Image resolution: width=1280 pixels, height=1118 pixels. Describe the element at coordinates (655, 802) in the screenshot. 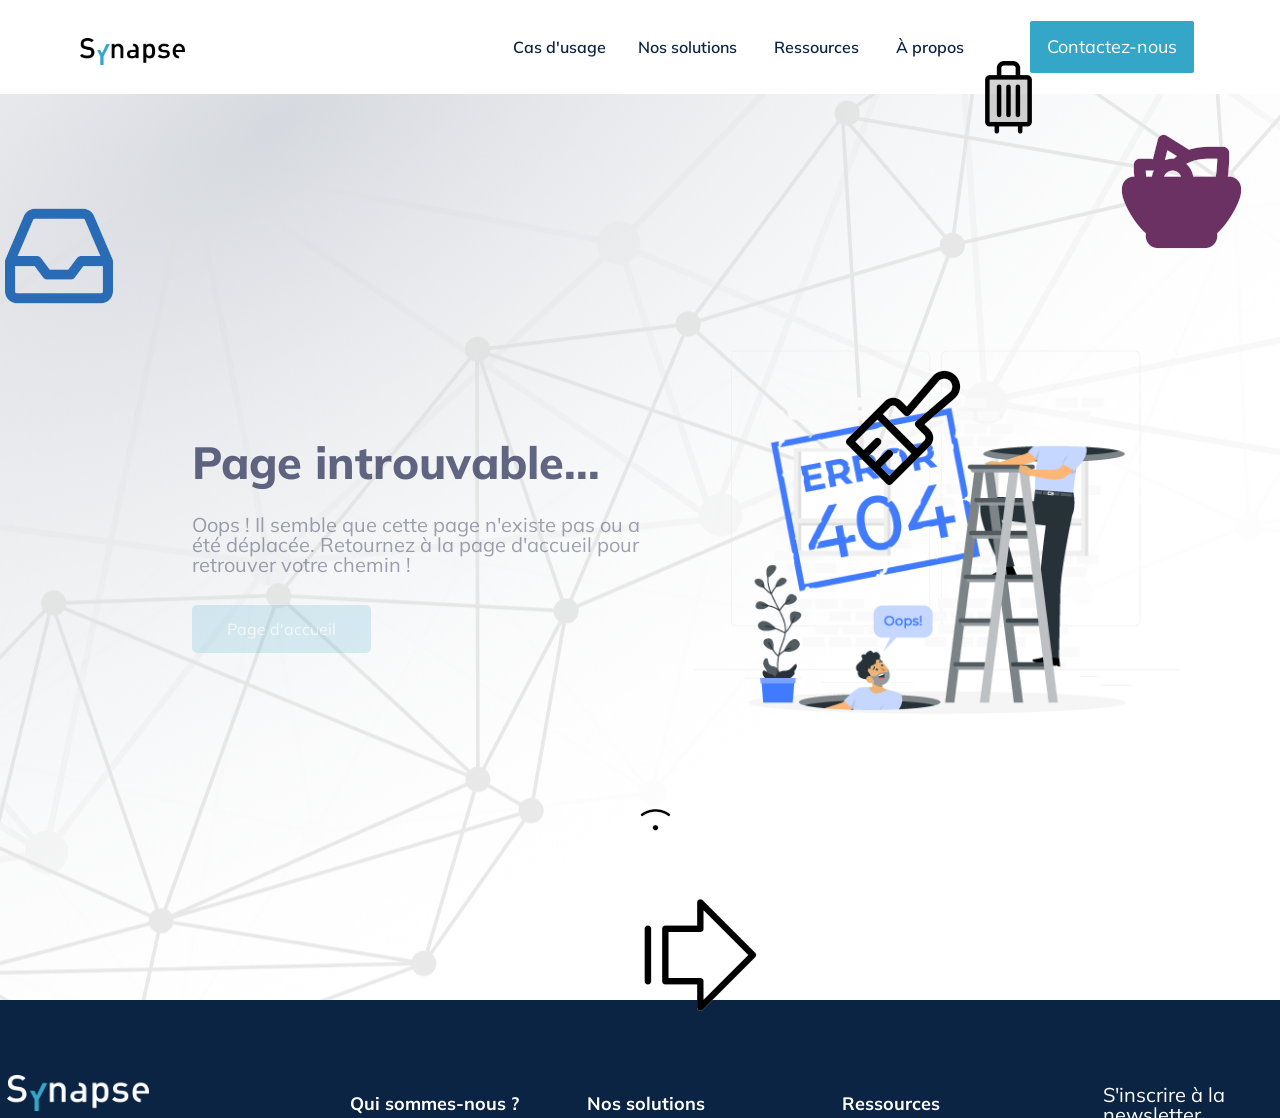

I see `indicates weak wifi signal strength` at that location.